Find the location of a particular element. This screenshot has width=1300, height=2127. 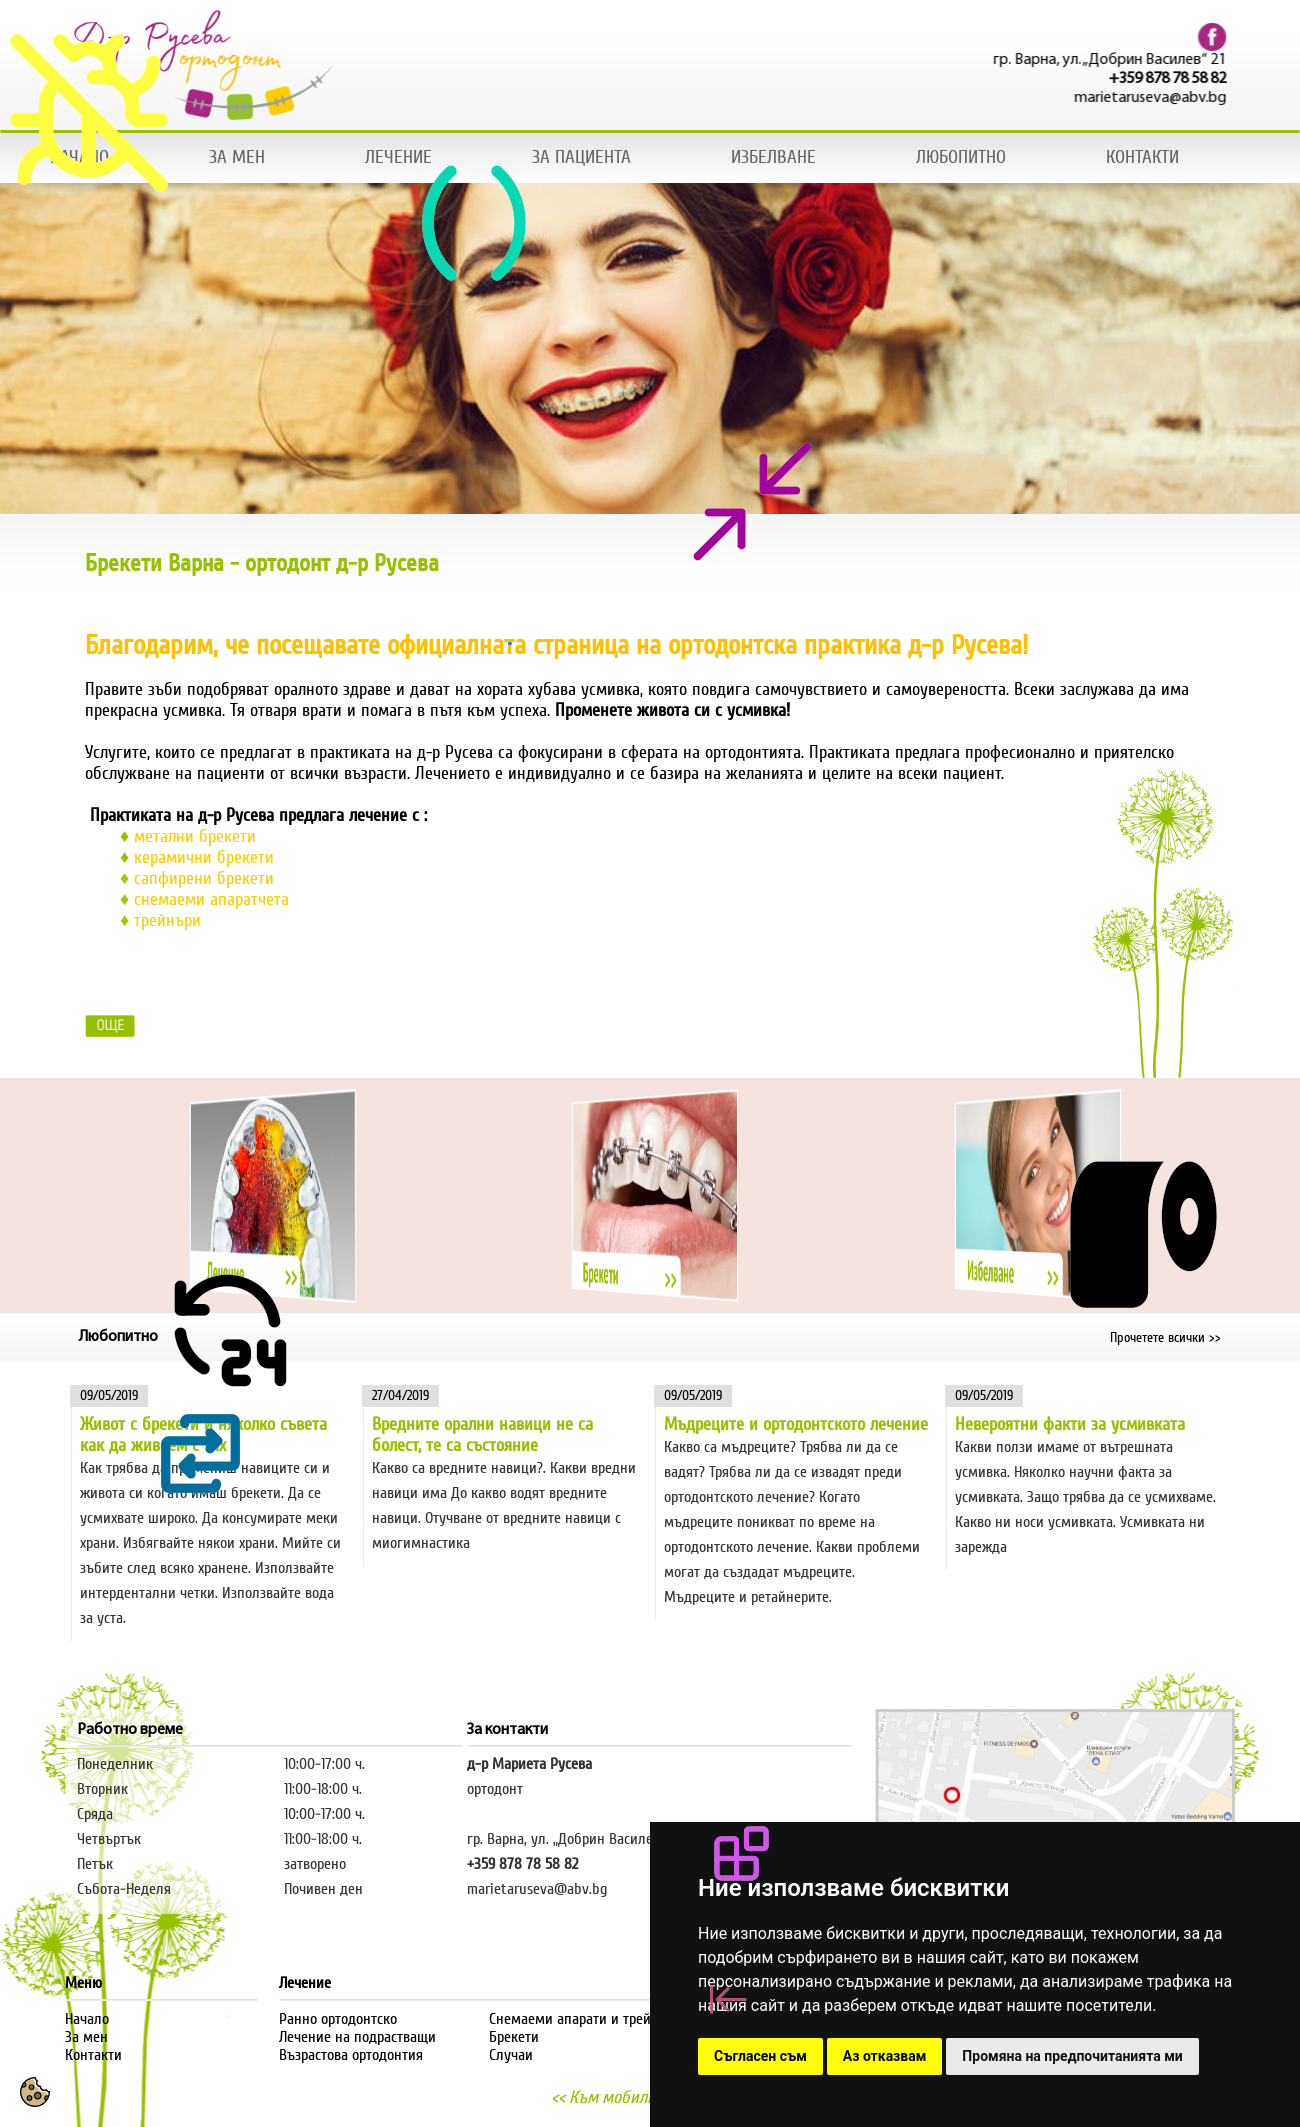

swap or exchange items is located at coordinates (200, 1453).